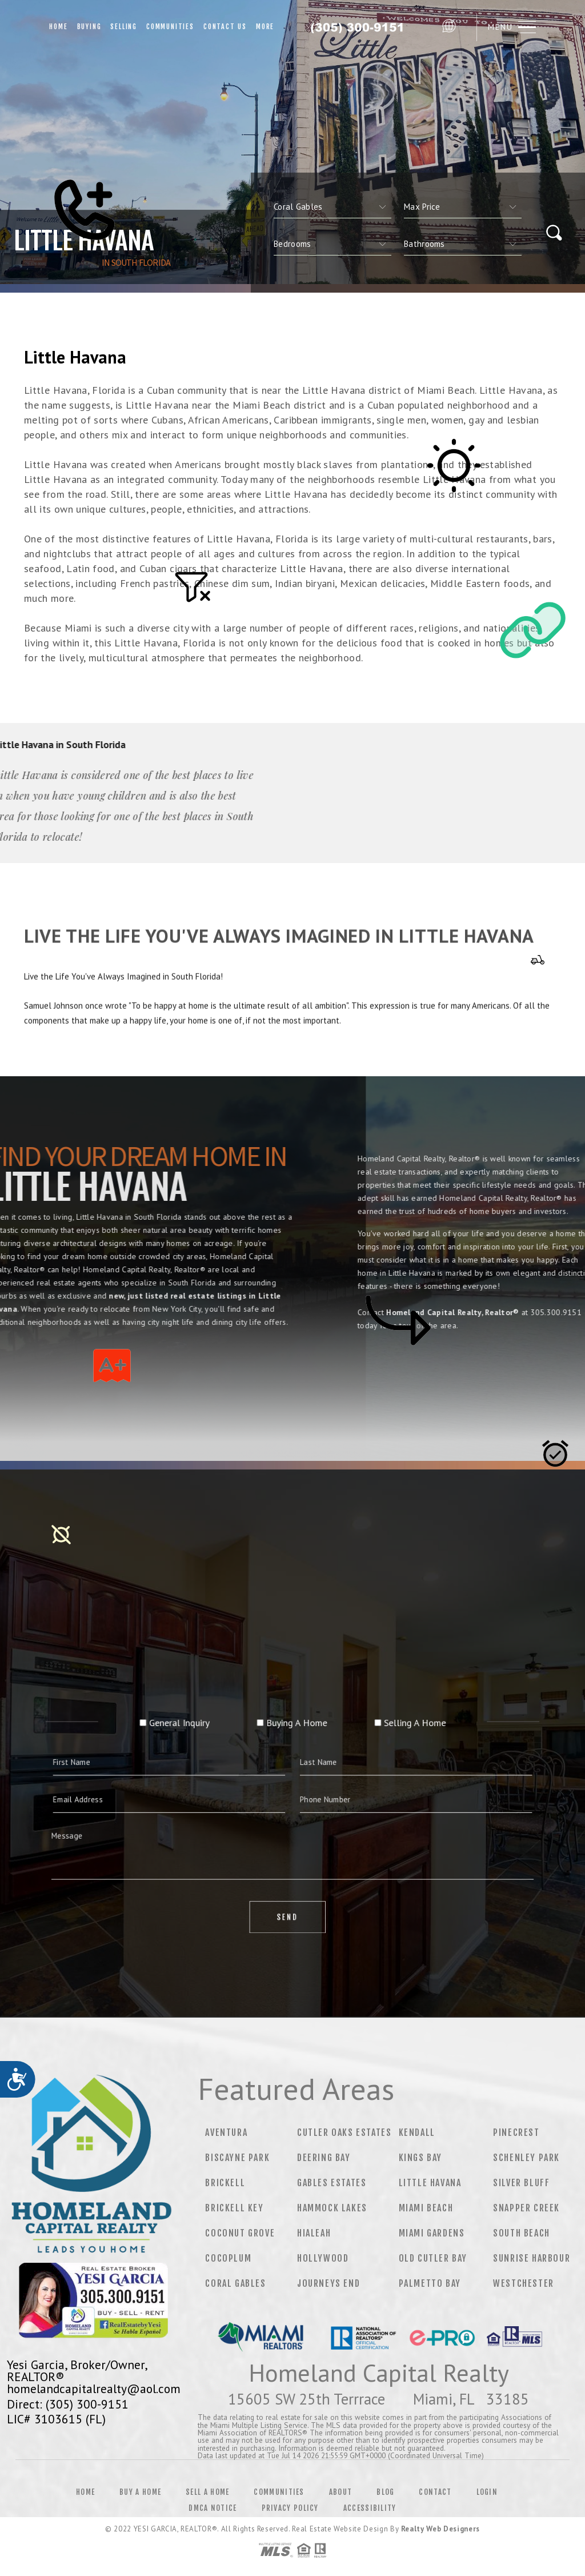  What do you see at coordinates (538, 960) in the screenshot?
I see `select moped or scooter delivery option` at bounding box center [538, 960].